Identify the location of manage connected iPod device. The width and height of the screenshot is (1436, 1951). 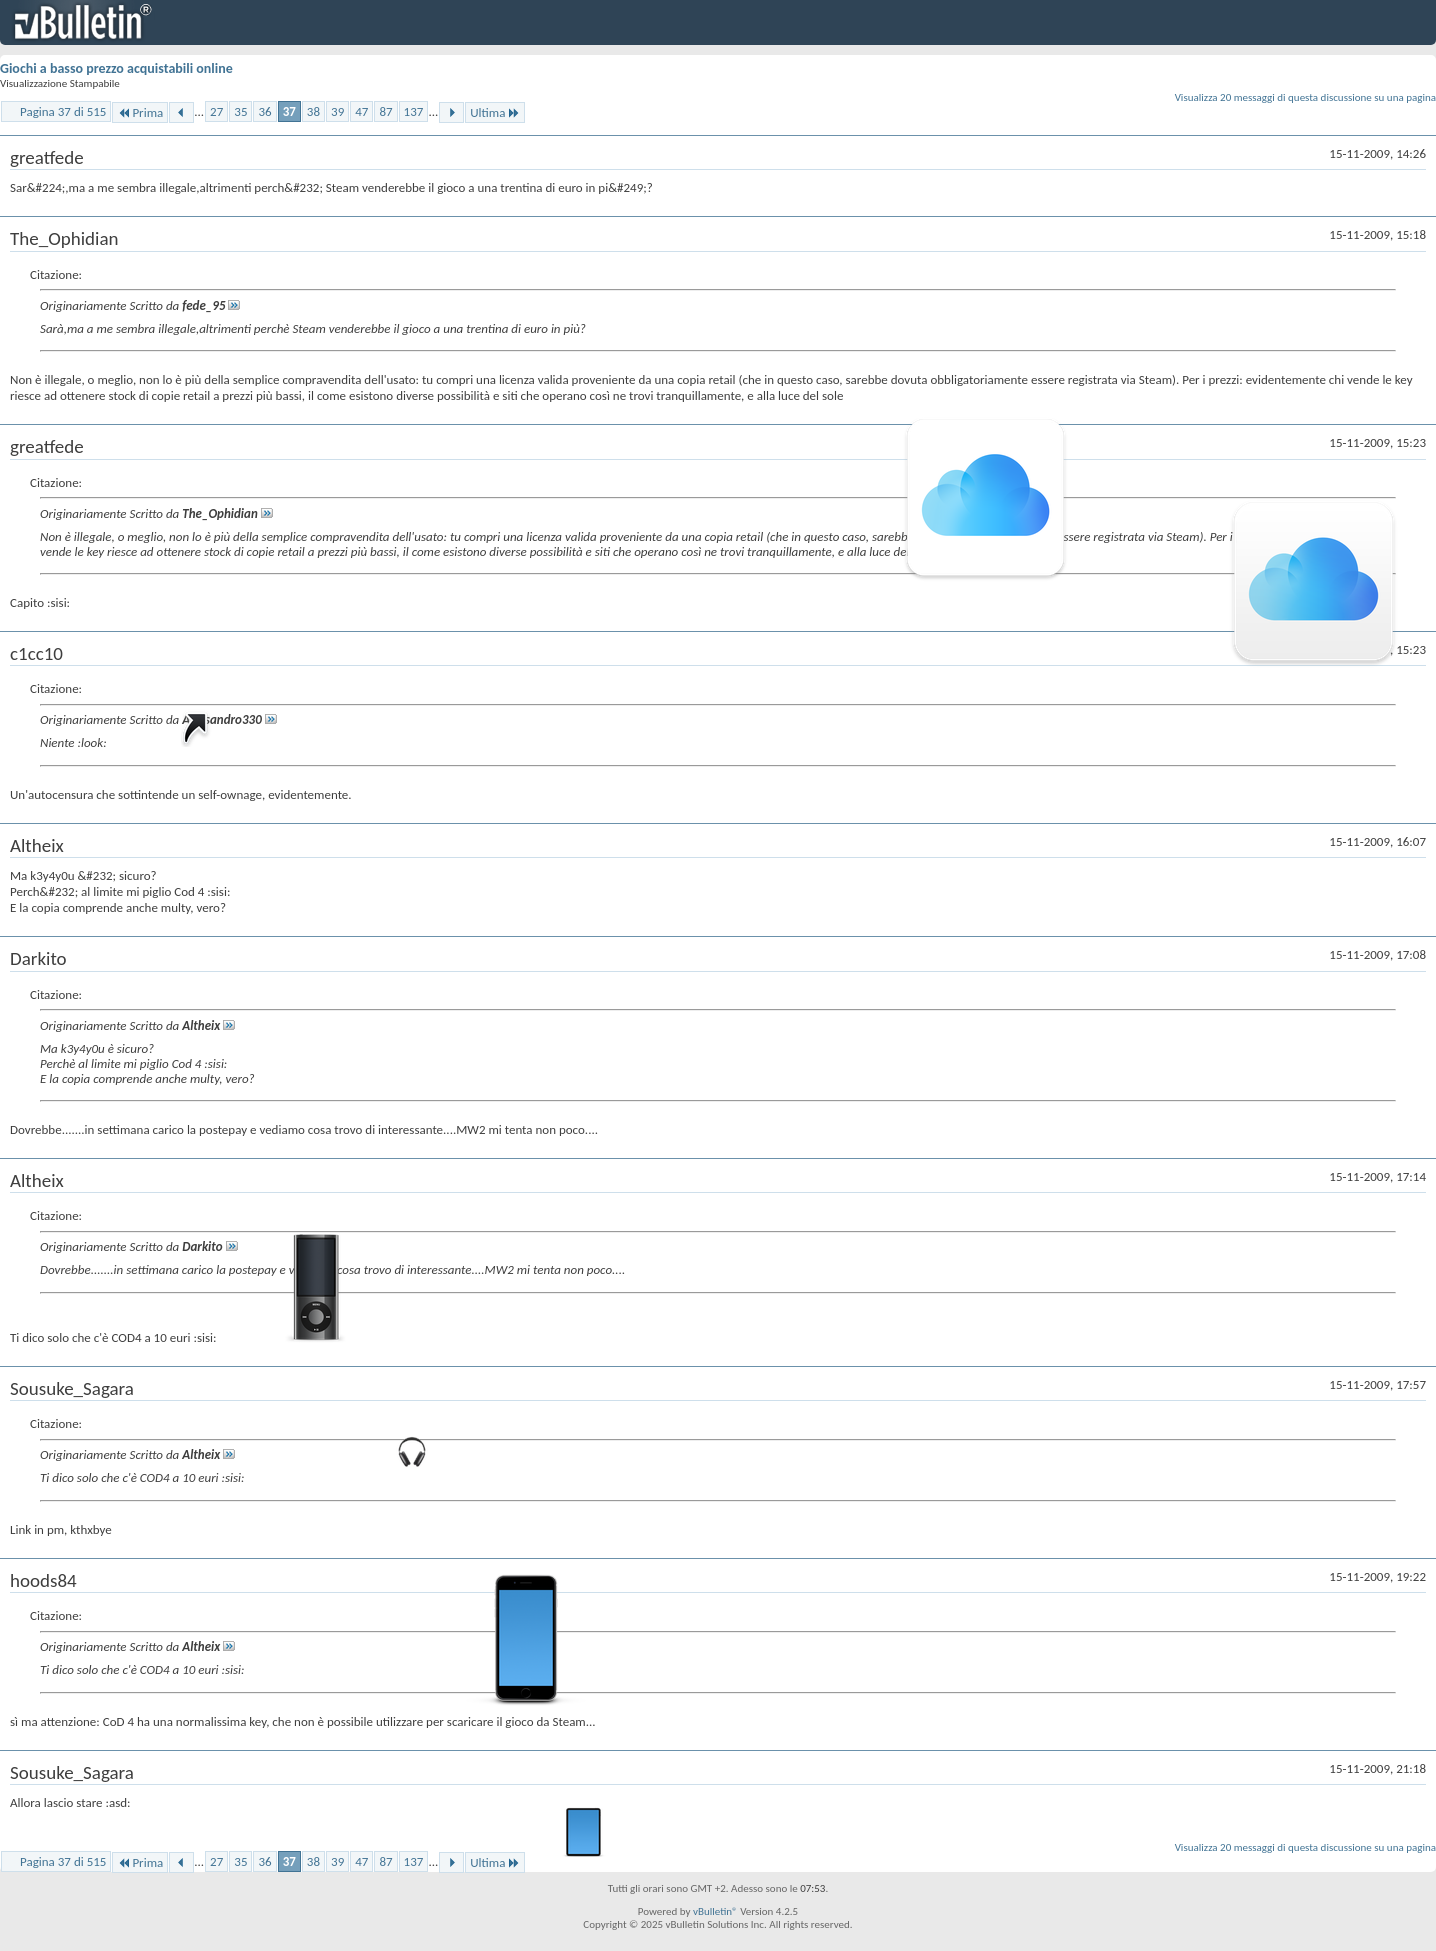
(315, 1288).